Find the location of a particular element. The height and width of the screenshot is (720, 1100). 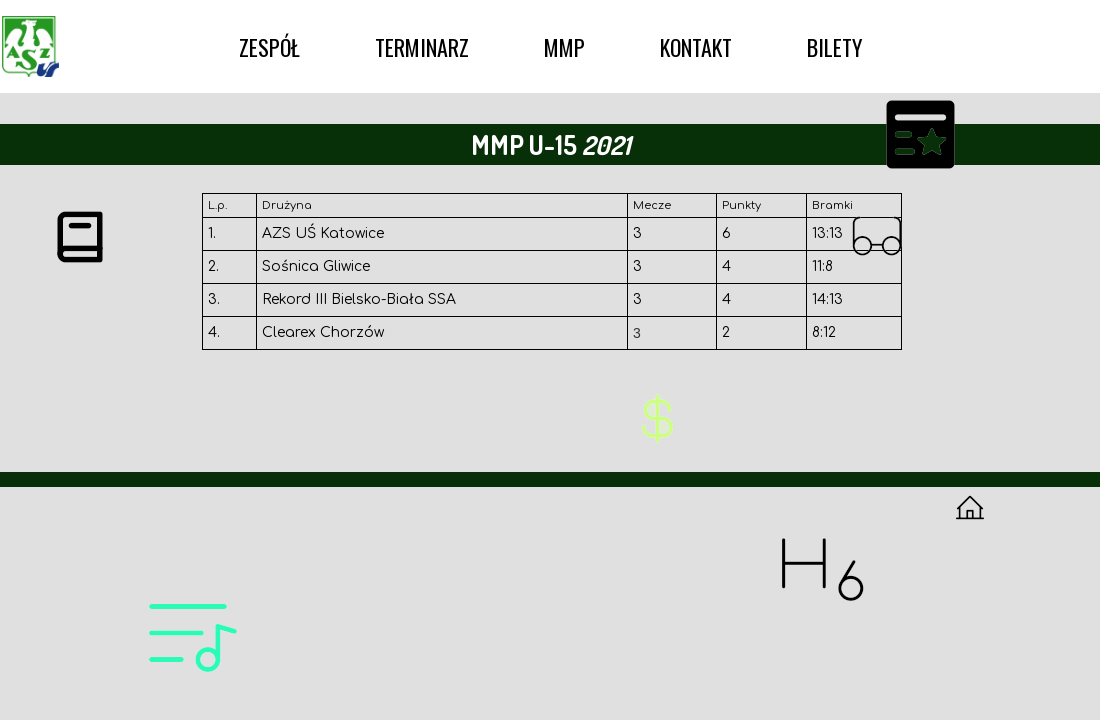

navigate to home screen is located at coordinates (970, 508).